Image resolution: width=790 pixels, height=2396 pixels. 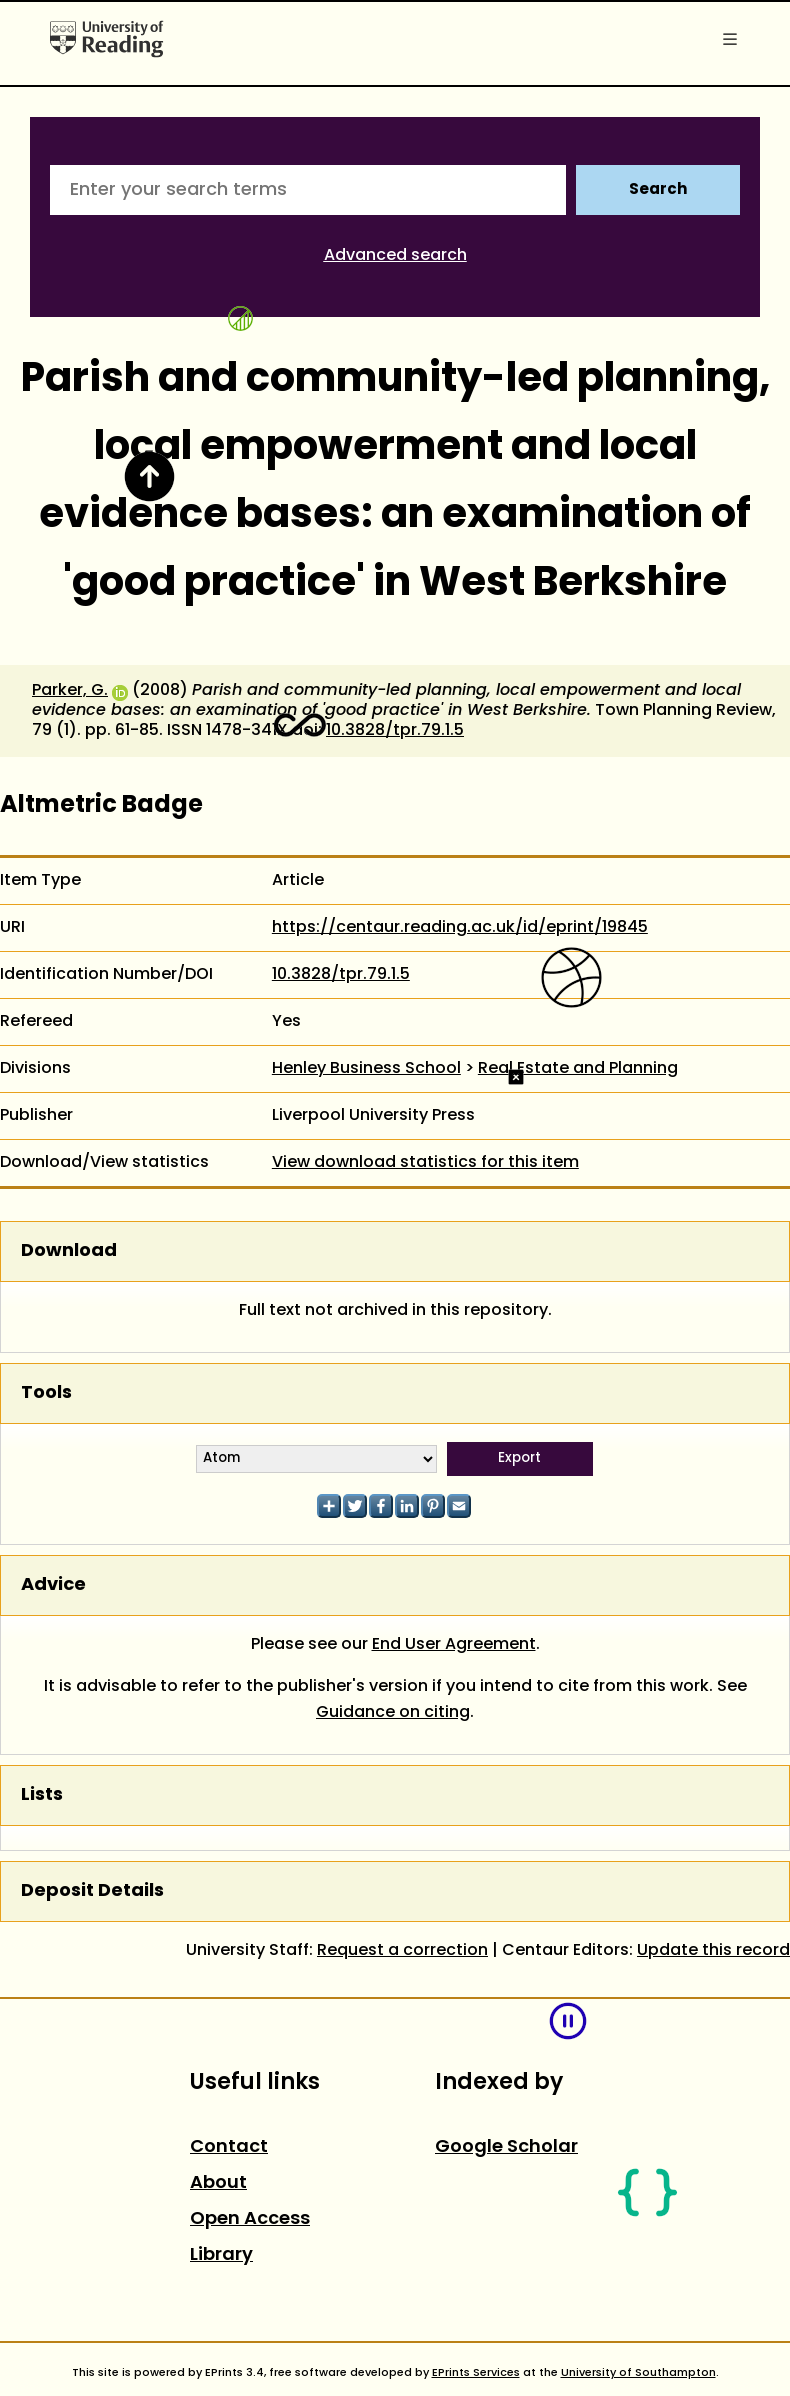 I want to click on pause media playback, so click(x=568, y=2021).